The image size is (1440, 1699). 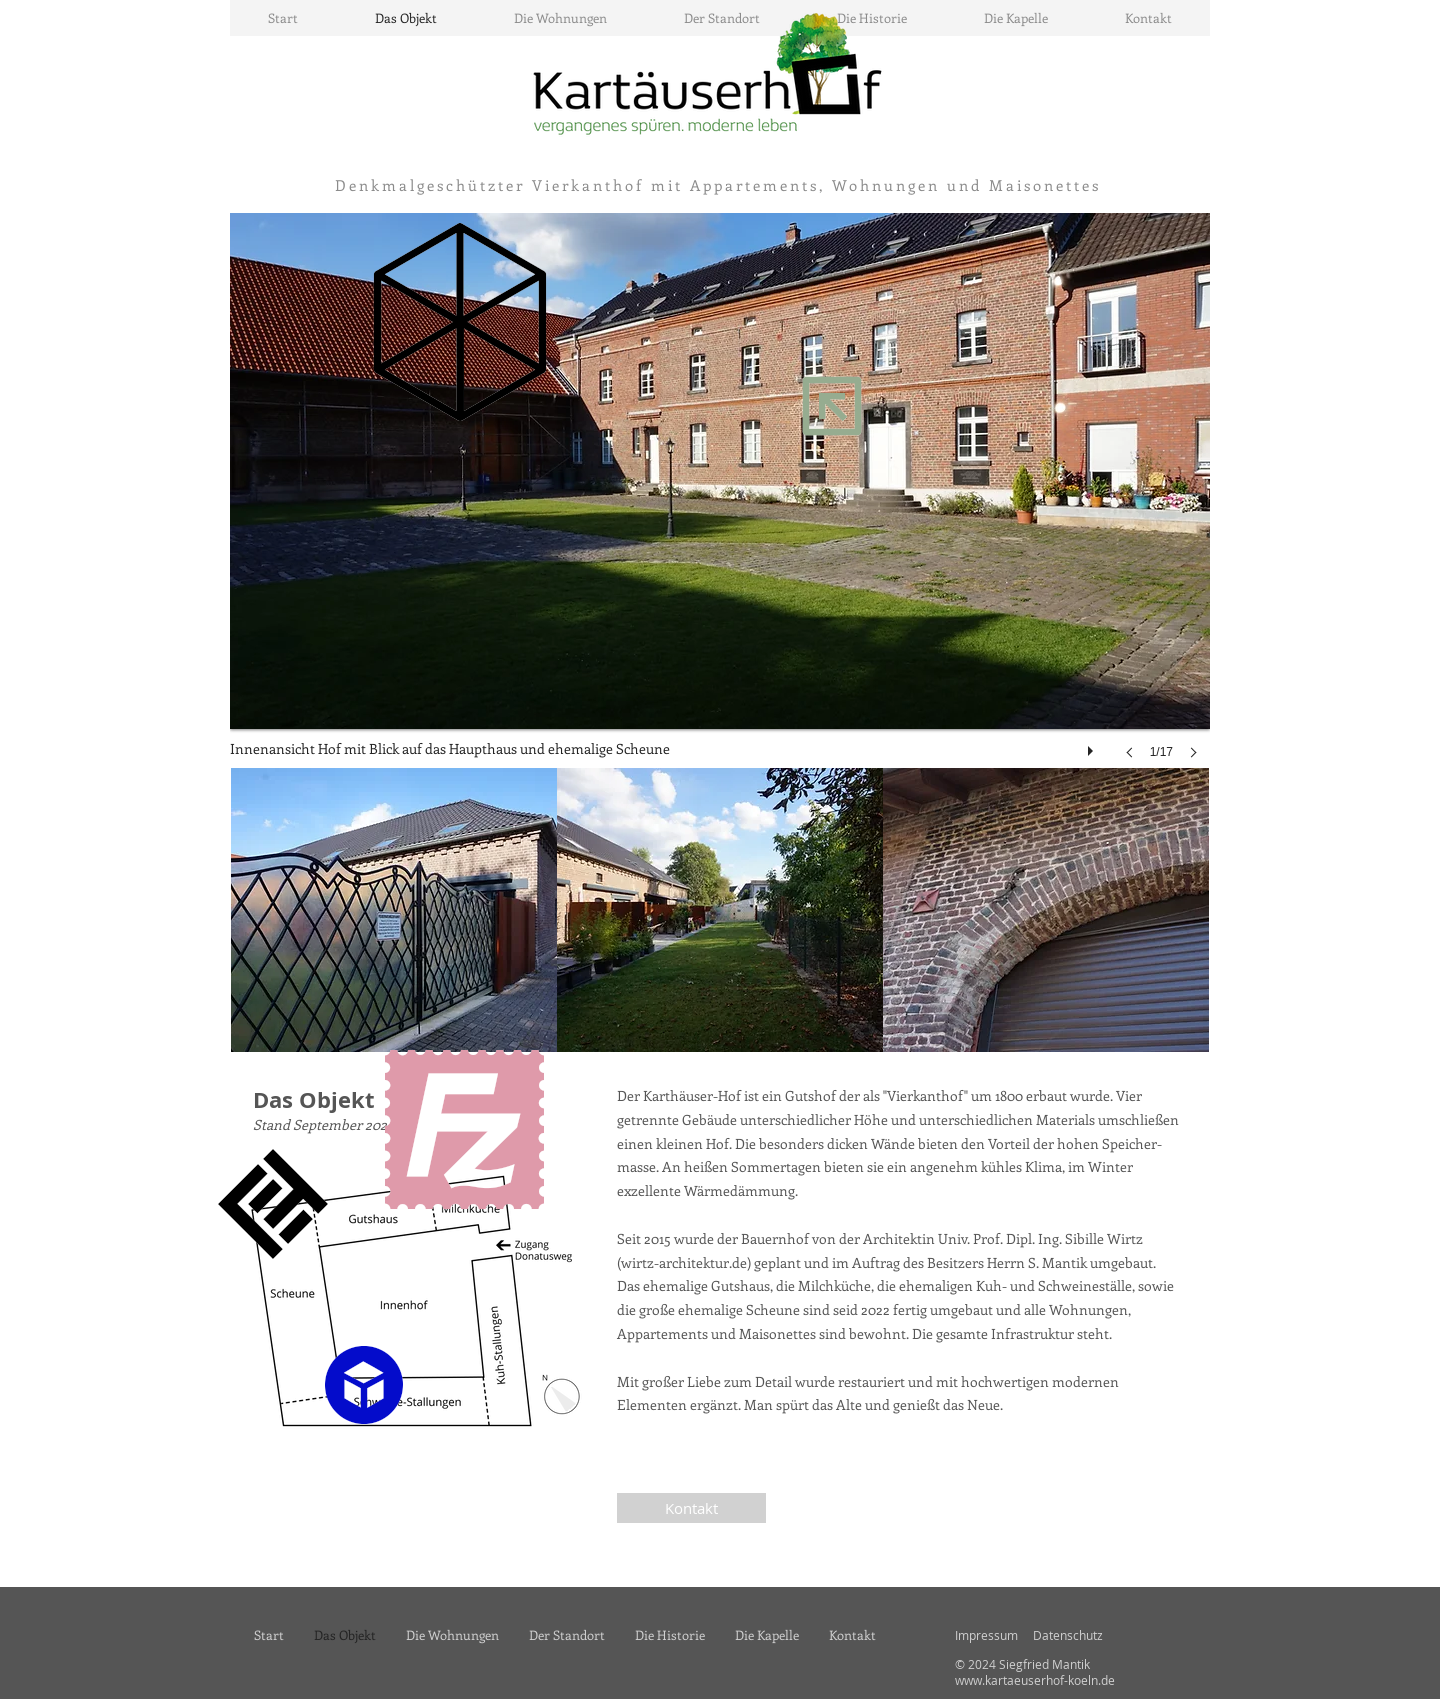 I want to click on navigate back and up one level, so click(x=832, y=406).